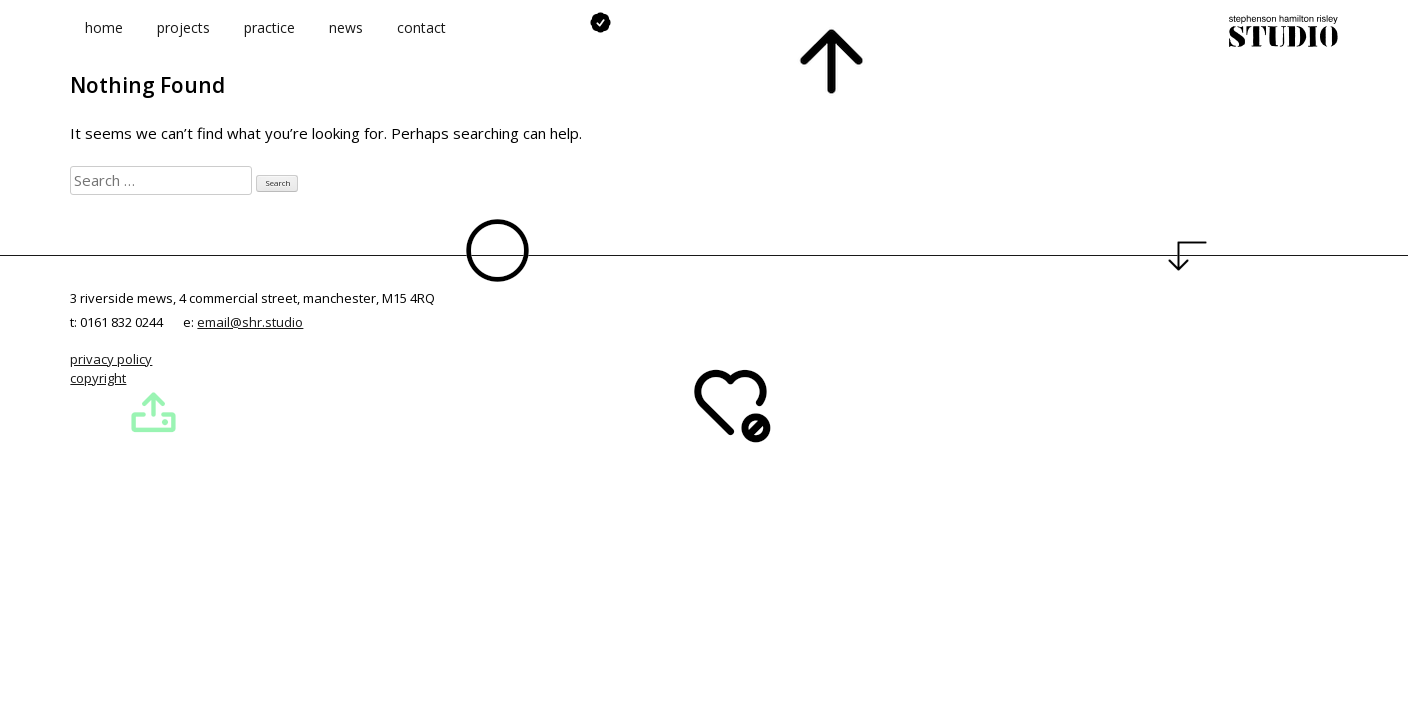  What do you see at coordinates (600, 22) in the screenshot?
I see `verified account or profile status` at bounding box center [600, 22].